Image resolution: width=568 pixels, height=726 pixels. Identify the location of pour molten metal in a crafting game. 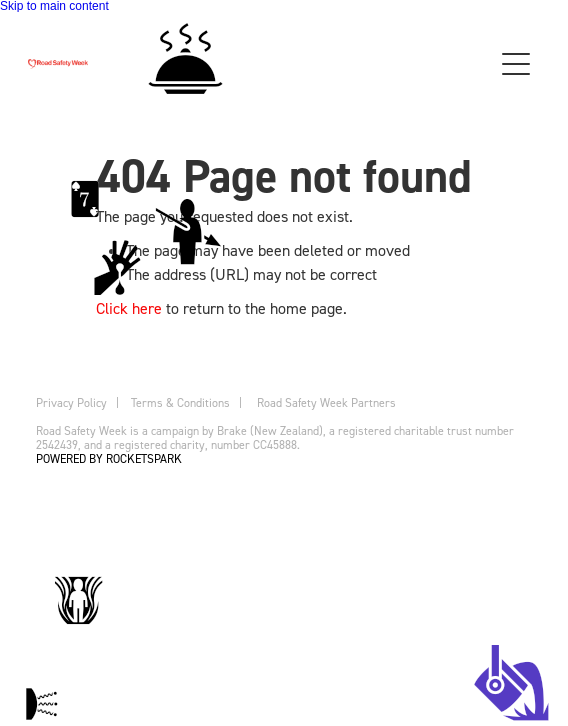
(510, 682).